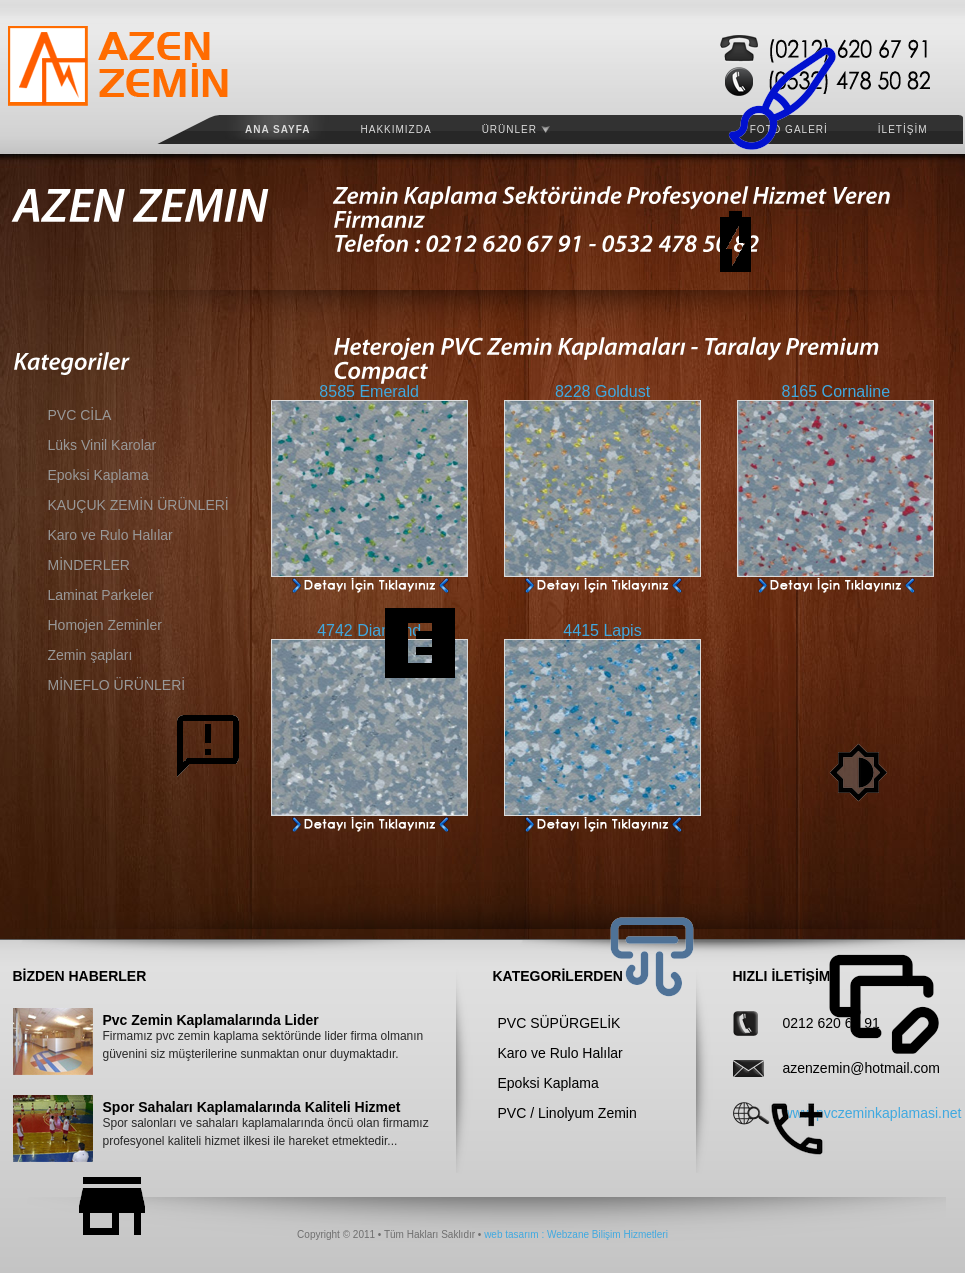 Image resolution: width=965 pixels, height=1273 pixels. Describe the element at coordinates (112, 1206) in the screenshot. I see `browse or open the store` at that location.